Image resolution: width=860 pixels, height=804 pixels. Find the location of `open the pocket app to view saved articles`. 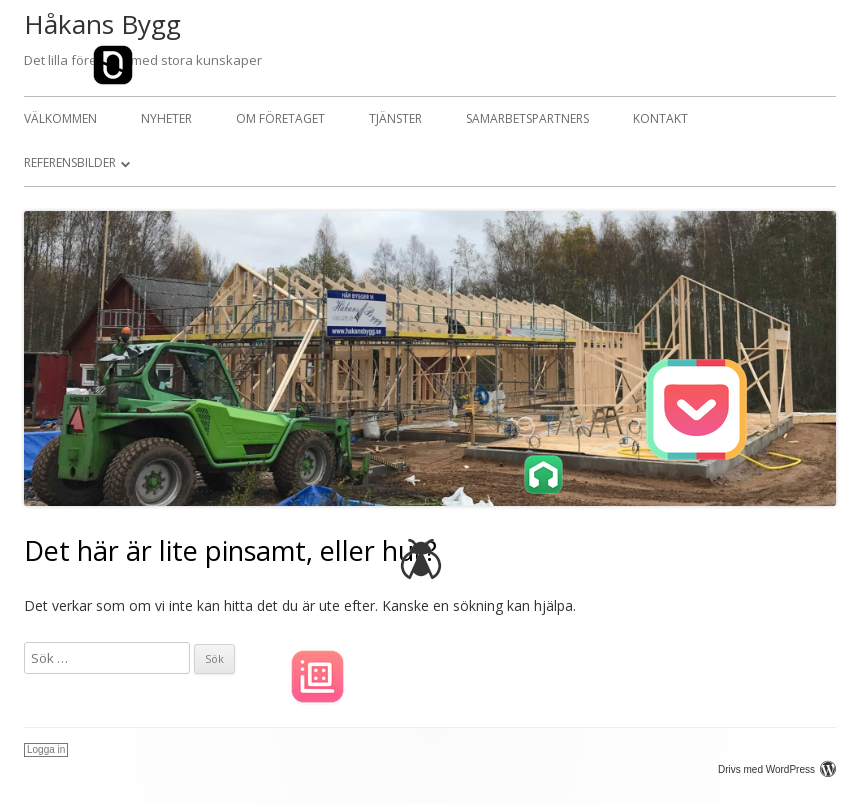

open the pocket app to view saved articles is located at coordinates (696, 409).